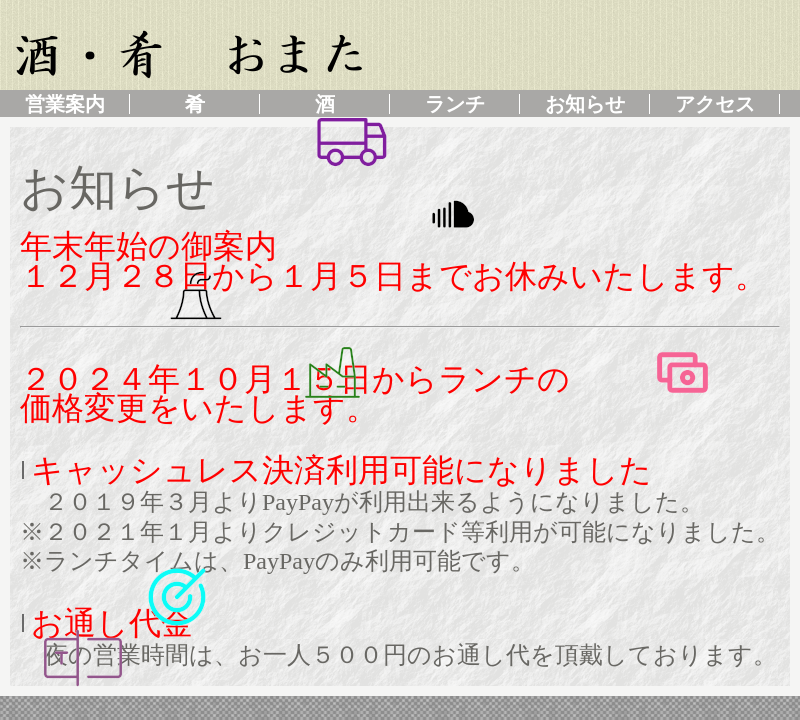  I want to click on track your delivery status, so click(349, 138).